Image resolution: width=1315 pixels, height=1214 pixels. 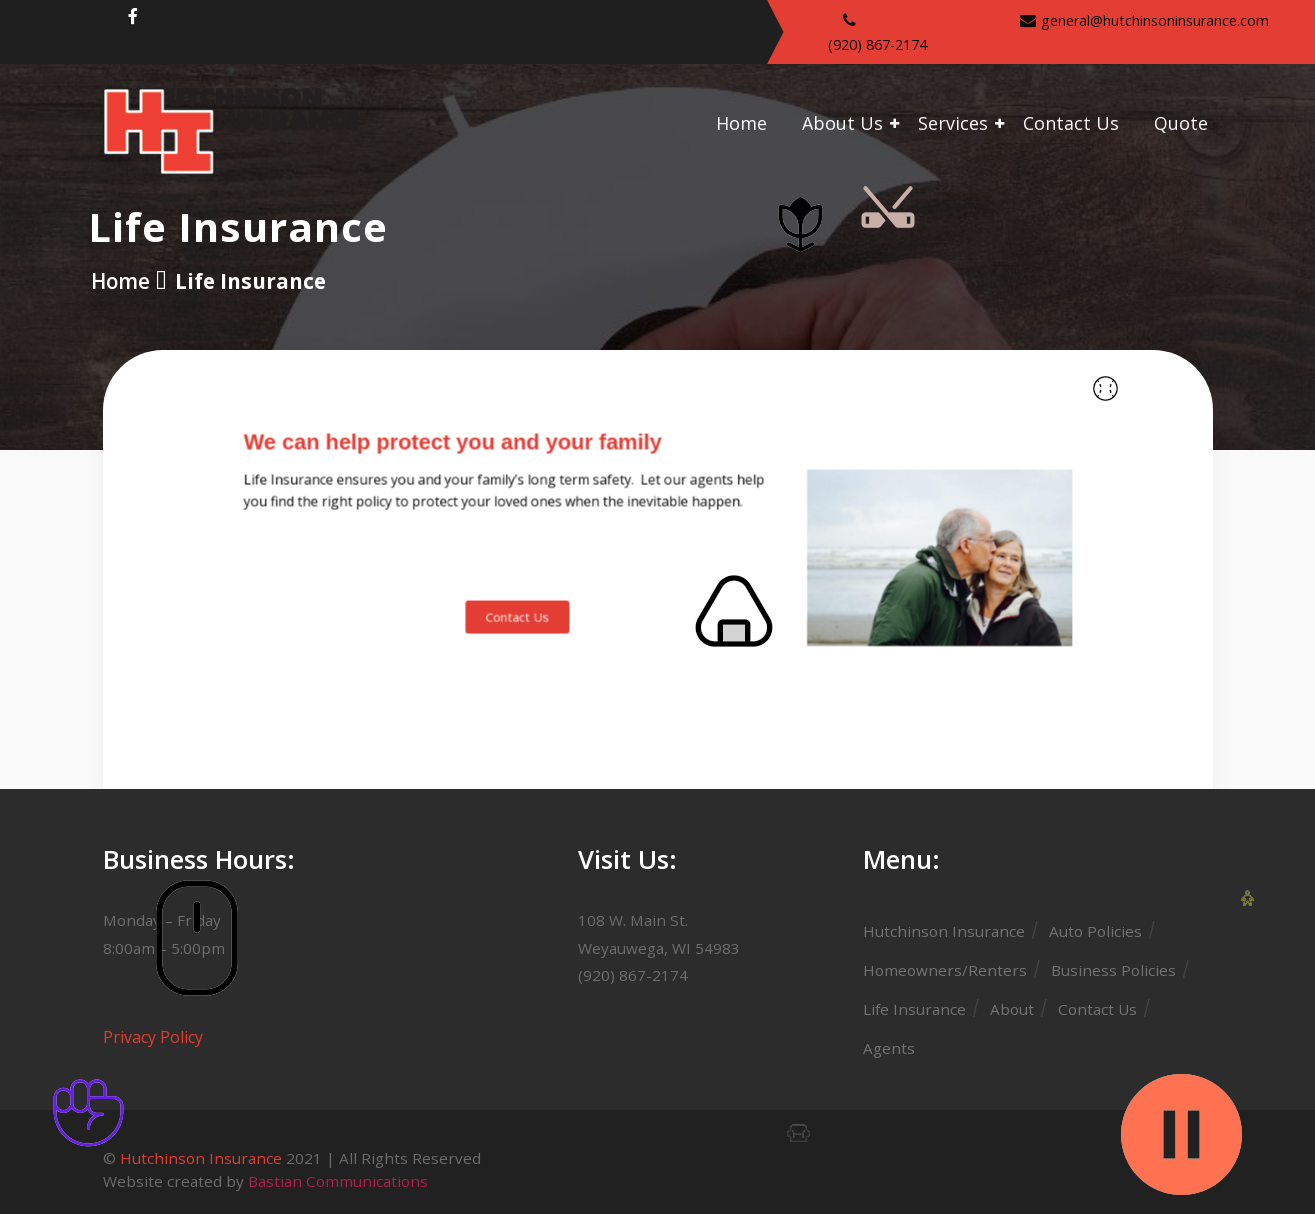 What do you see at coordinates (197, 938) in the screenshot?
I see `mouse input device indicator` at bounding box center [197, 938].